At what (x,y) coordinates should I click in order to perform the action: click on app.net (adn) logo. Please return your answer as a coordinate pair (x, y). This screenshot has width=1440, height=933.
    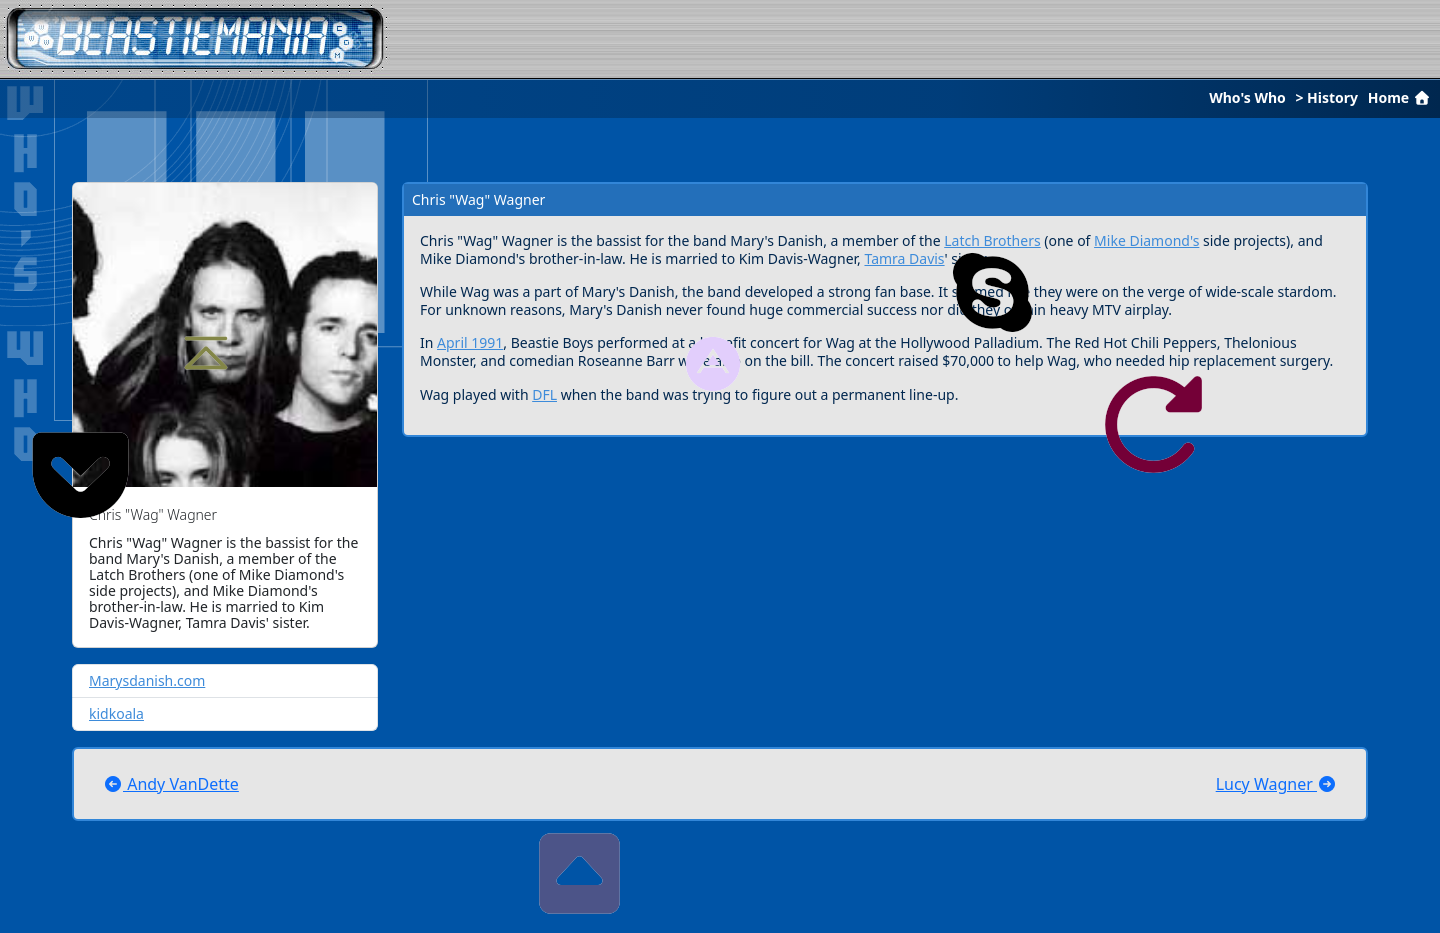
    Looking at the image, I should click on (713, 364).